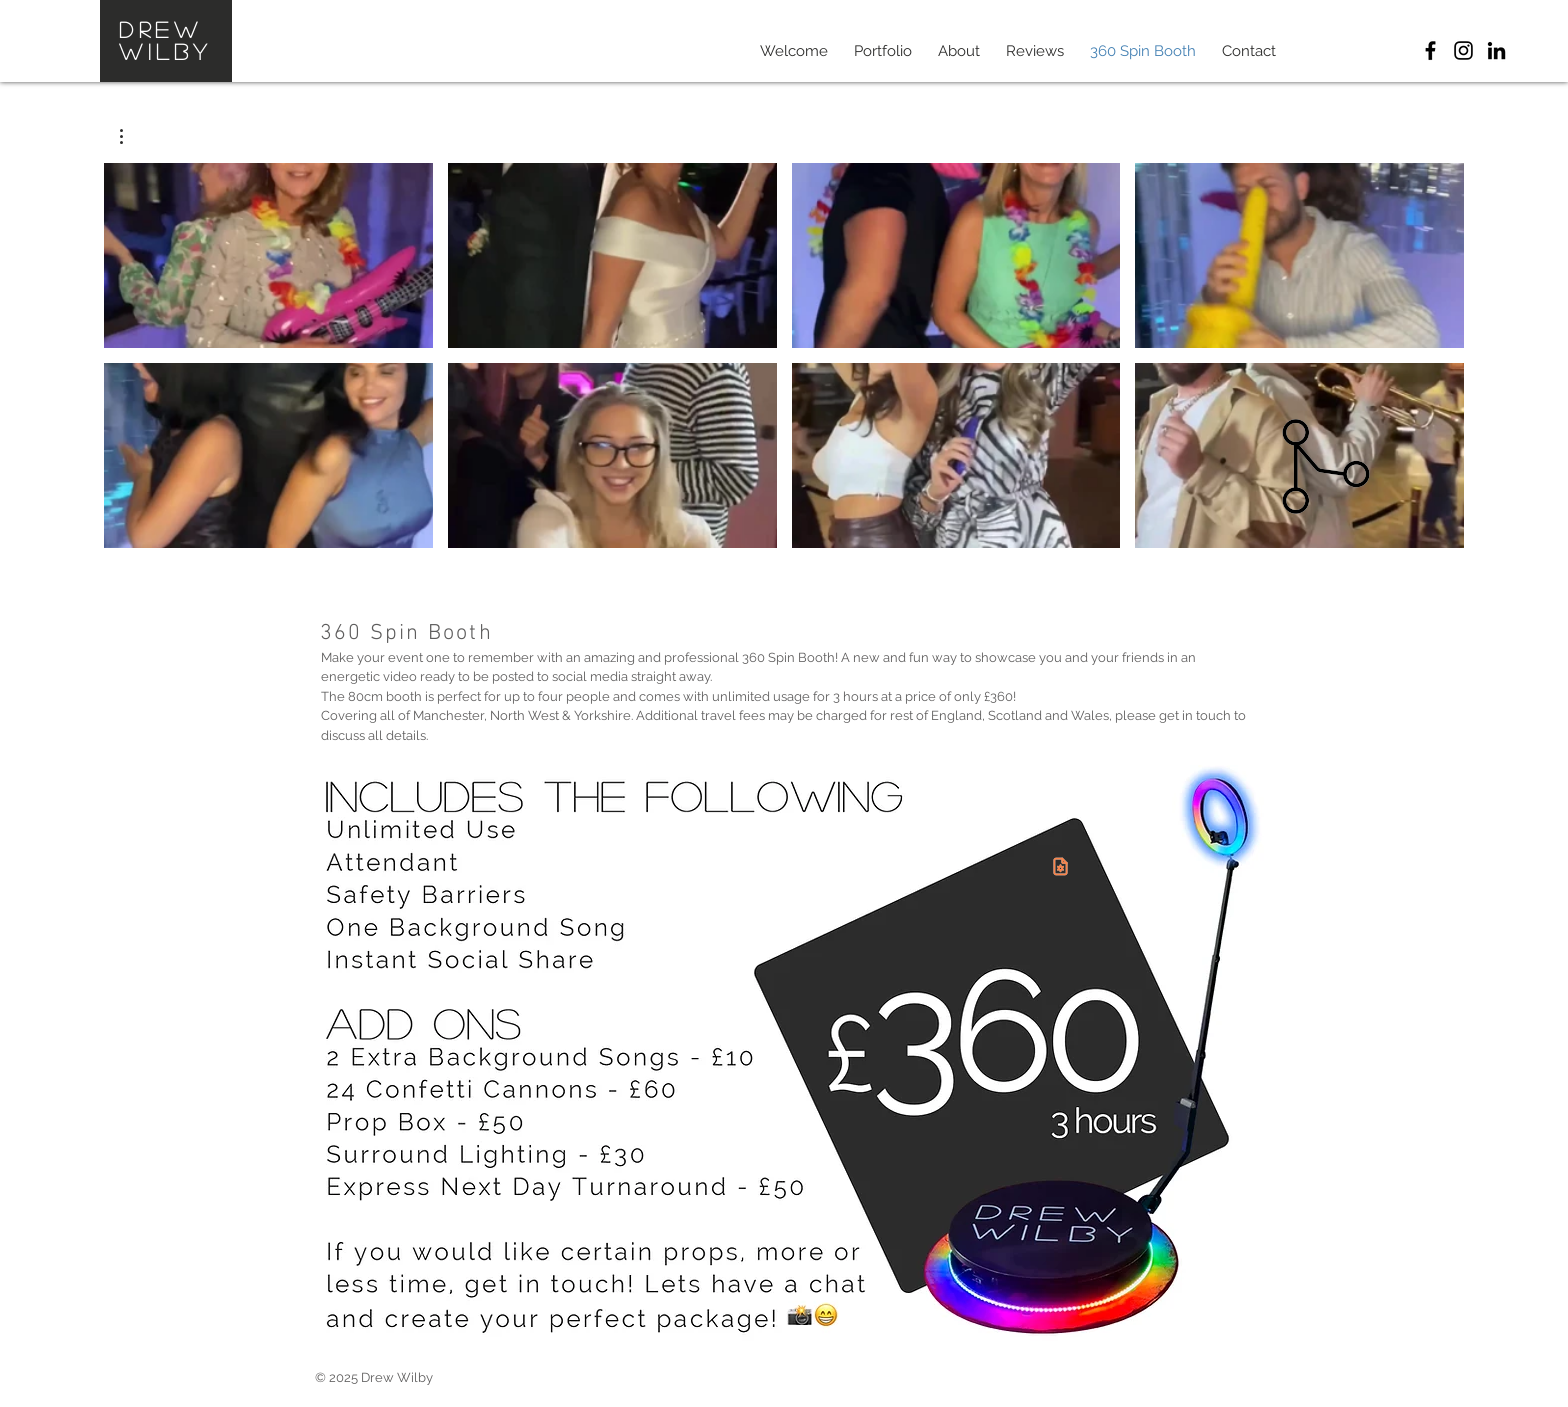 The image size is (1568, 1407). What do you see at coordinates (1318, 466) in the screenshot?
I see `merge branches in version control` at bounding box center [1318, 466].